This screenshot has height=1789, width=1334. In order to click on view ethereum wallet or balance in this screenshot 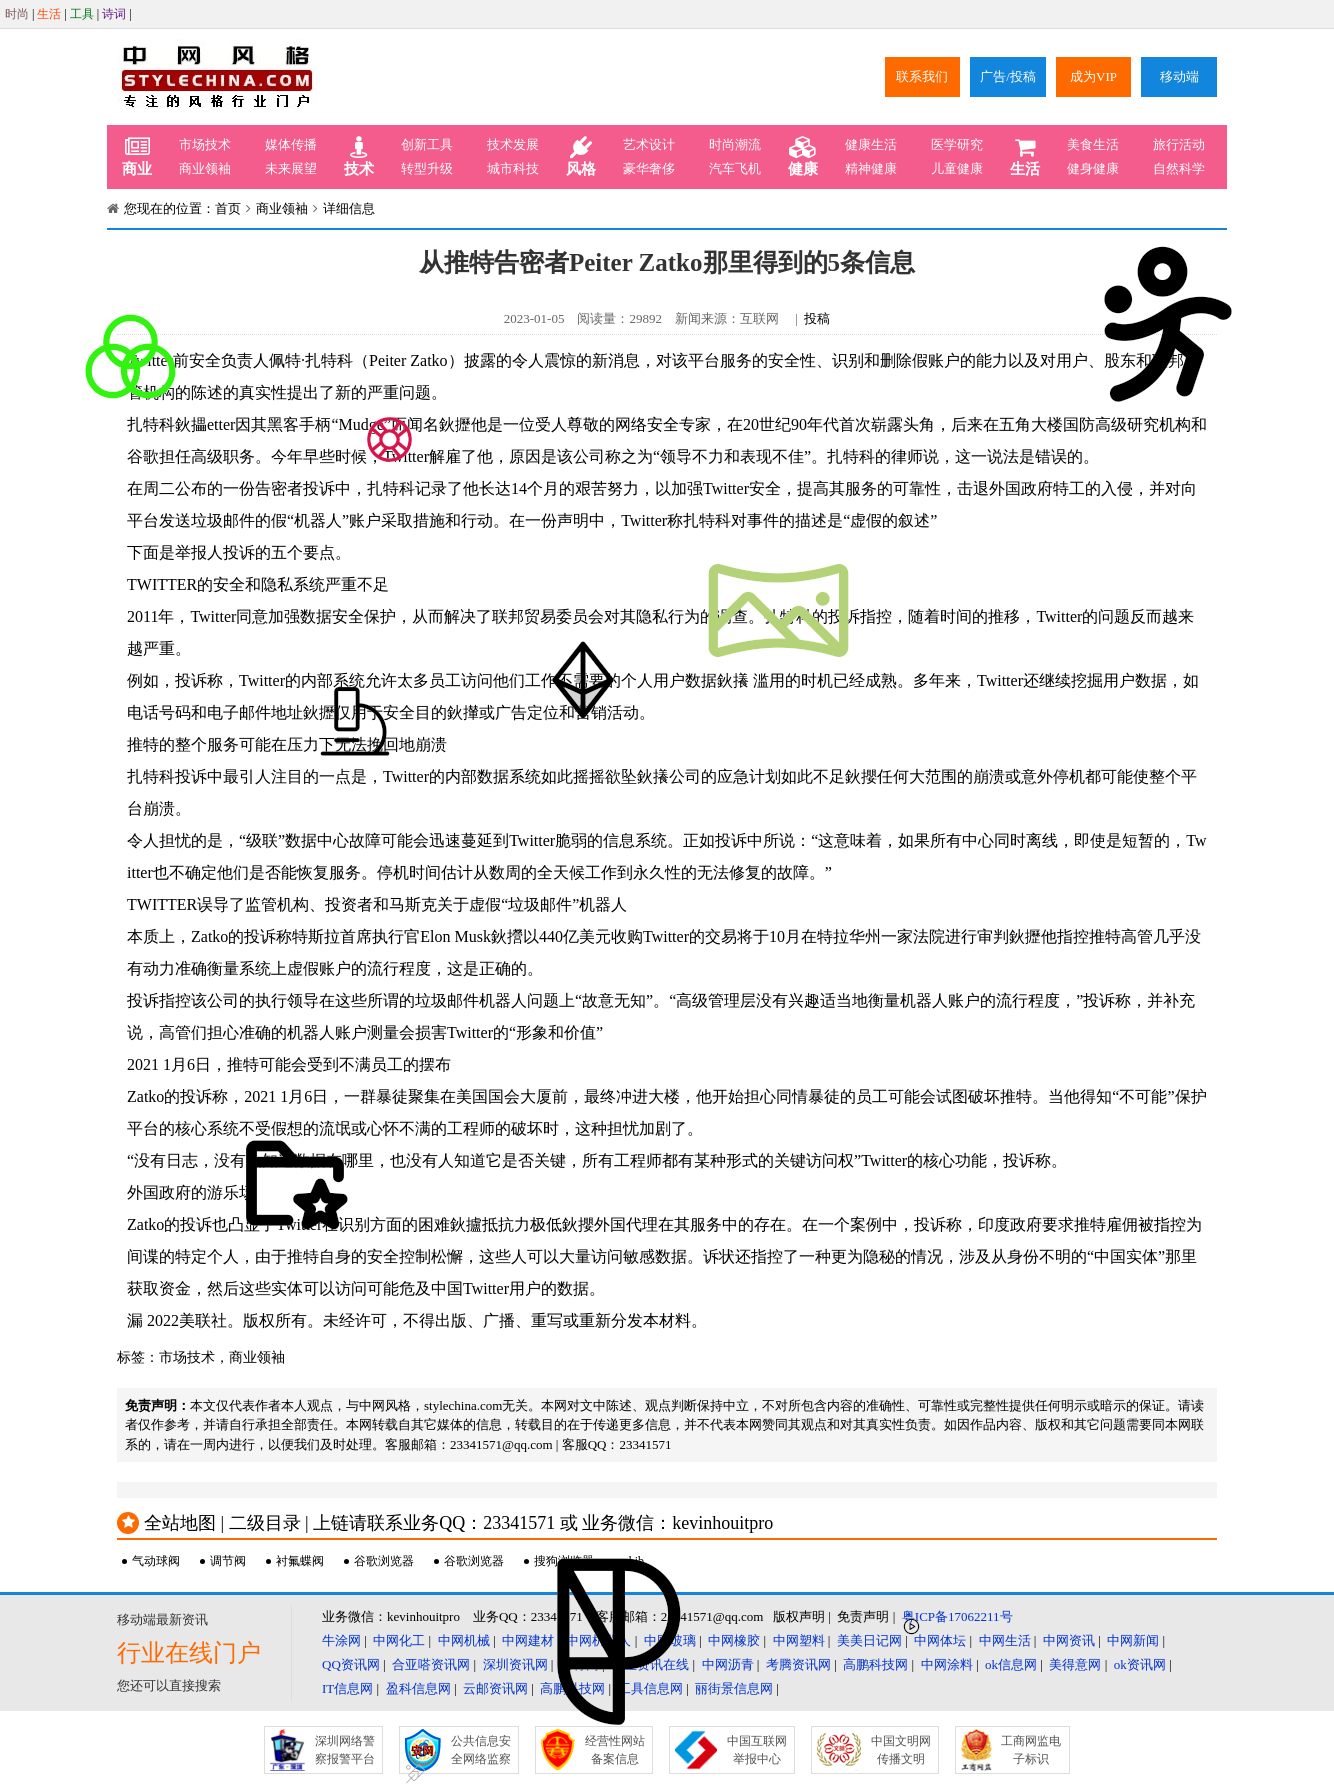, I will do `click(583, 680)`.